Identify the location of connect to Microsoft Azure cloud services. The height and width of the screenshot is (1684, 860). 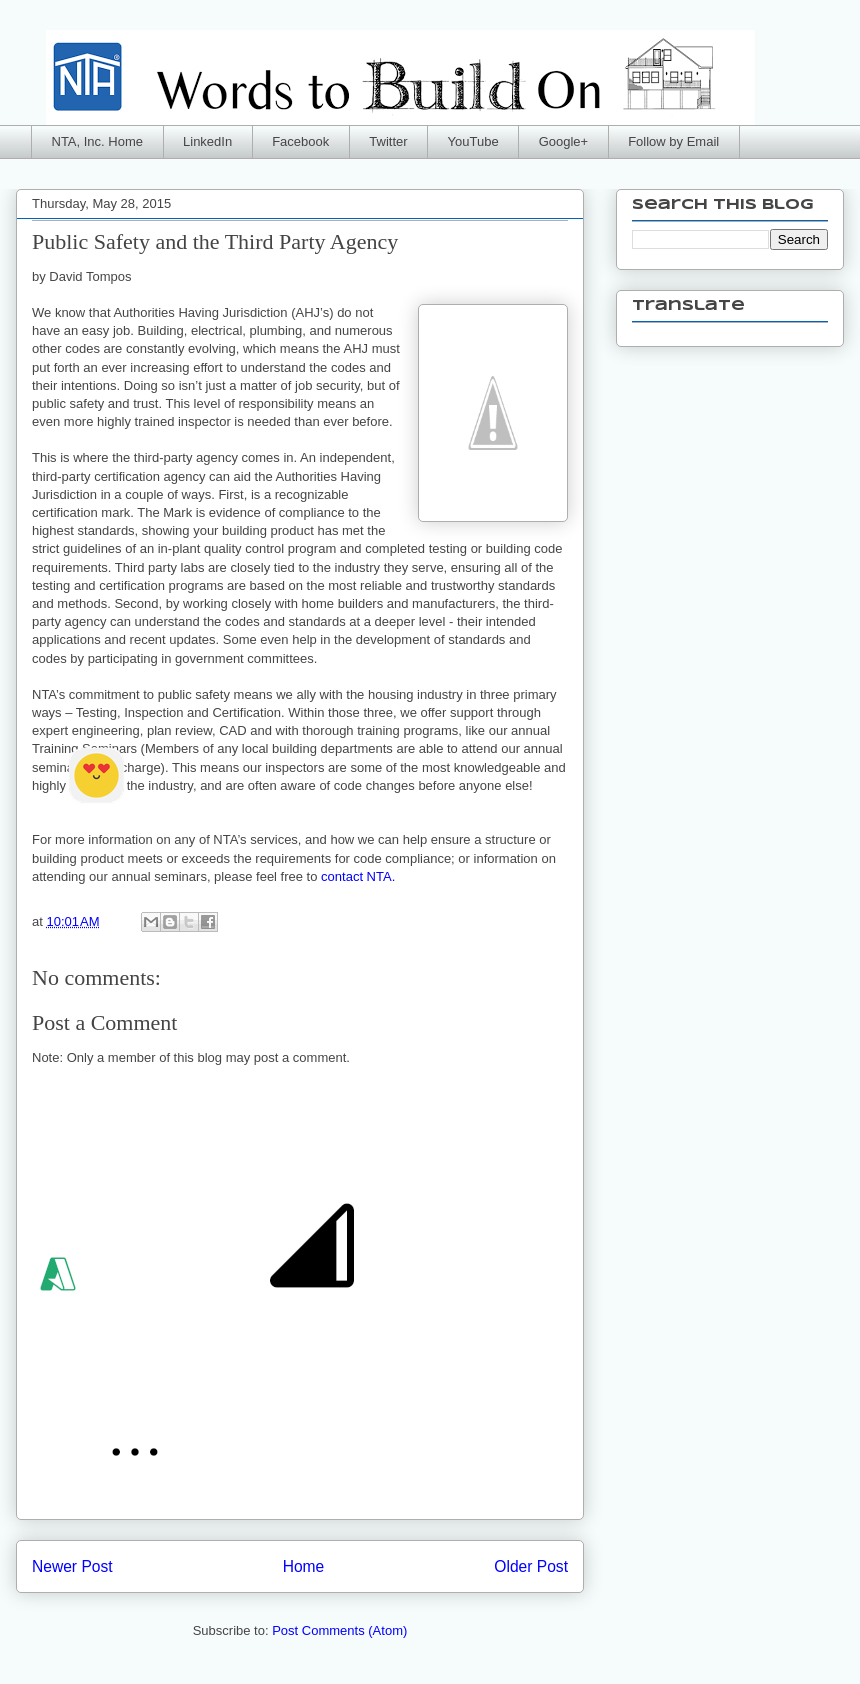
(58, 1274).